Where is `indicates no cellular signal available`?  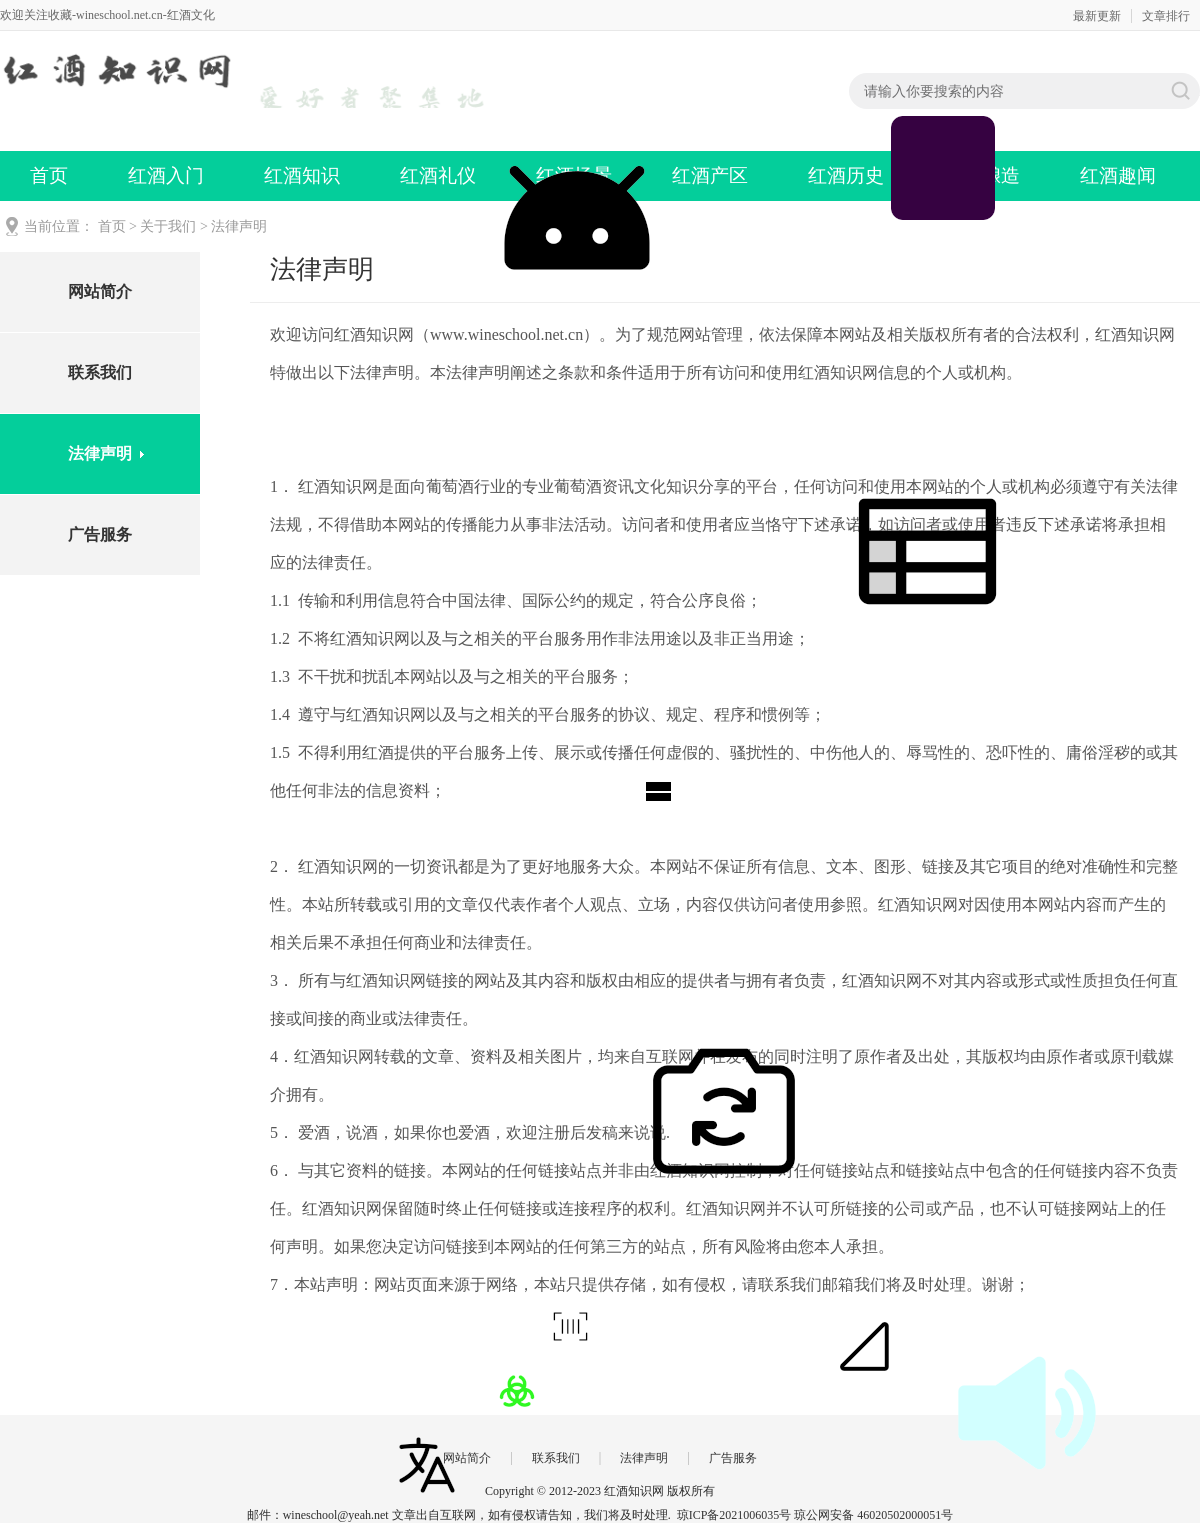 indicates no cellular signal available is located at coordinates (868, 1348).